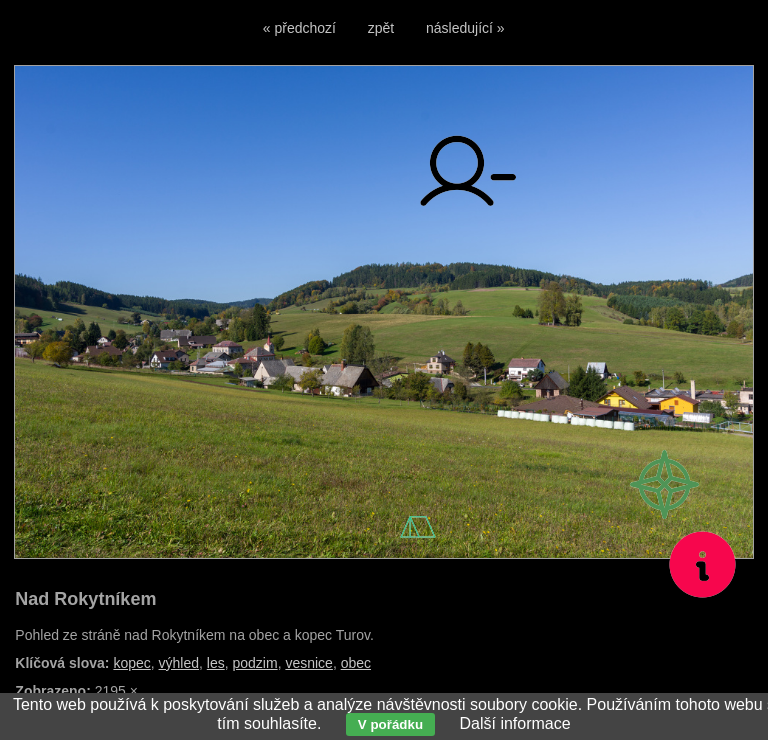 Image resolution: width=768 pixels, height=740 pixels. I want to click on access navigation or directional tools, so click(664, 484).